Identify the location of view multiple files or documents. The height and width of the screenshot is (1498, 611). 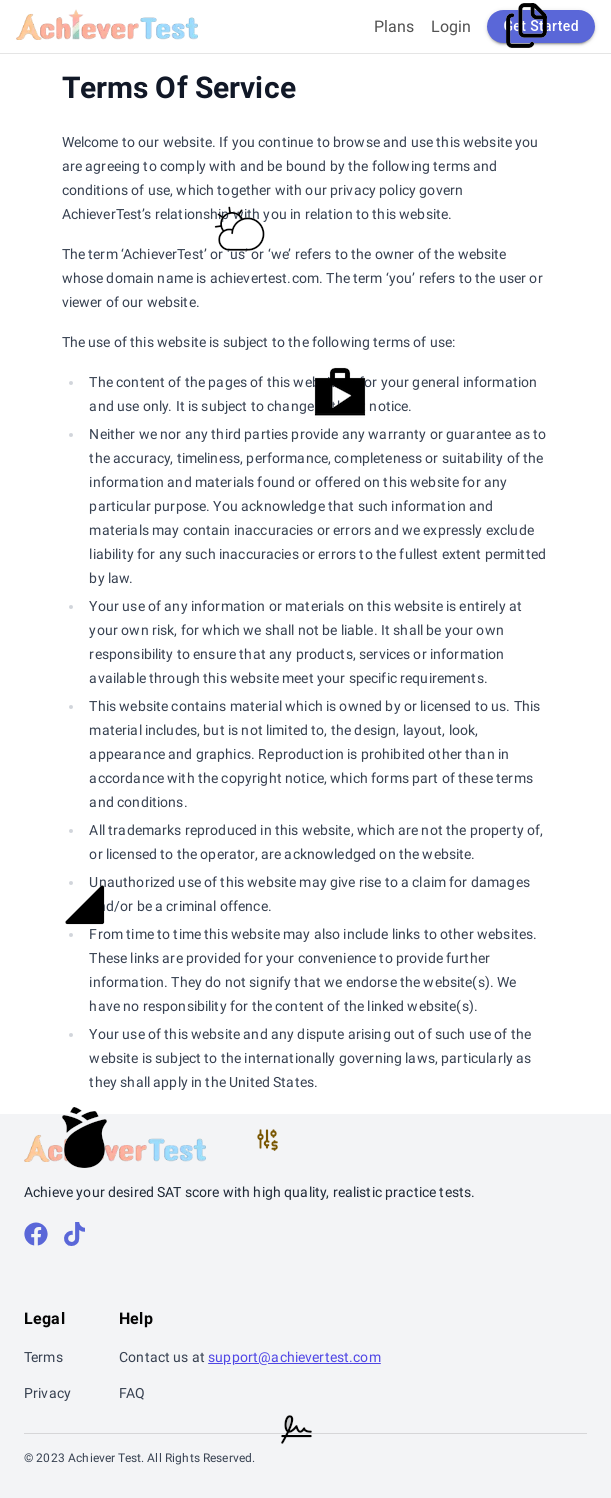
(526, 25).